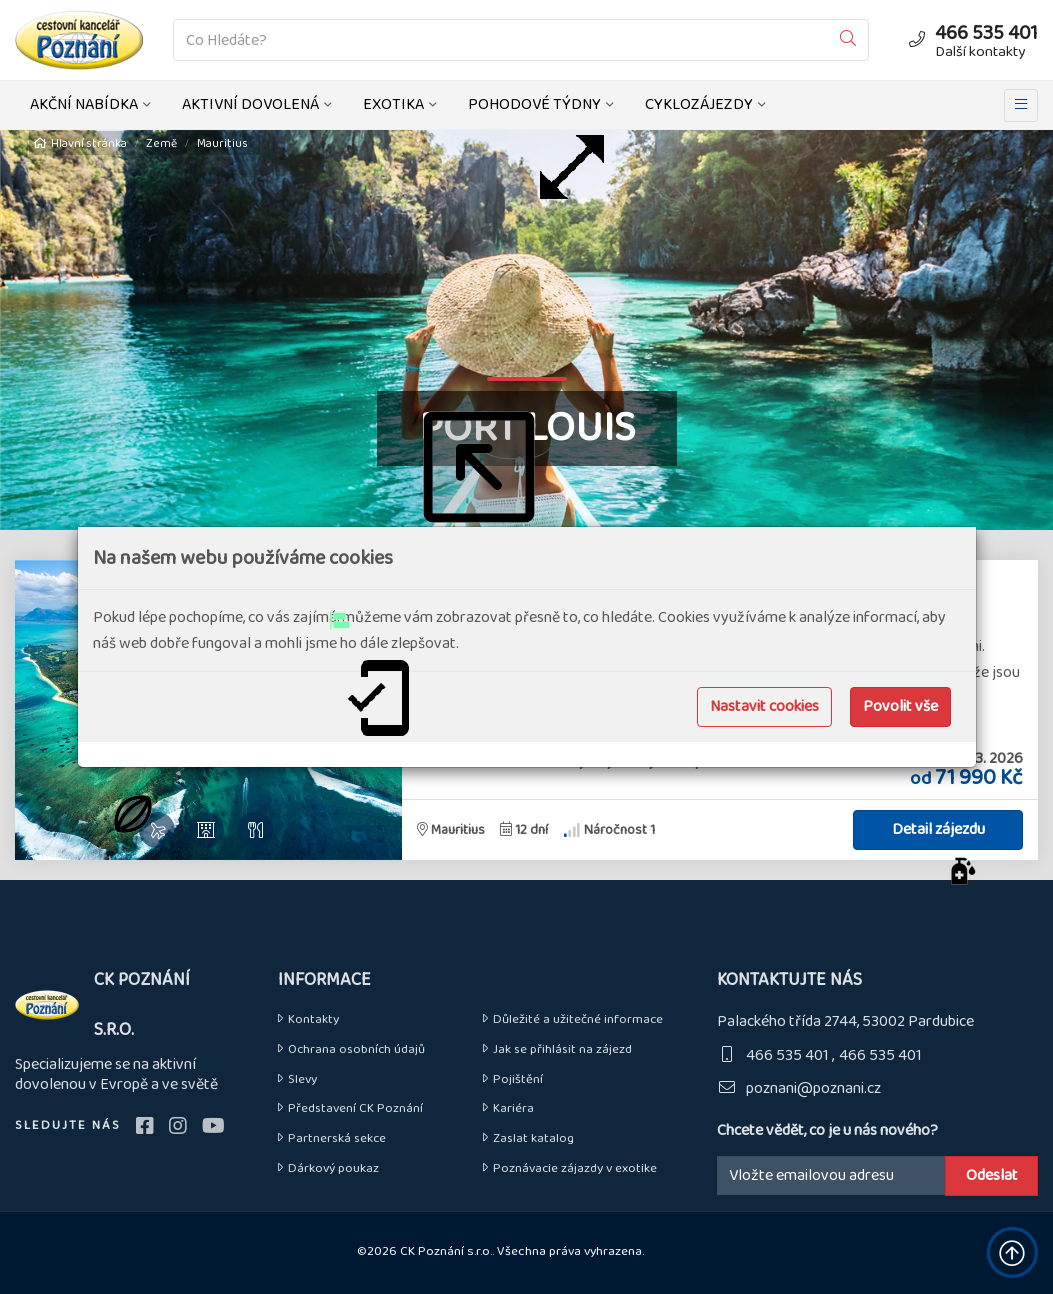 This screenshot has height=1294, width=1053. What do you see at coordinates (962, 871) in the screenshot?
I see `access hand sanitizer station location` at bounding box center [962, 871].